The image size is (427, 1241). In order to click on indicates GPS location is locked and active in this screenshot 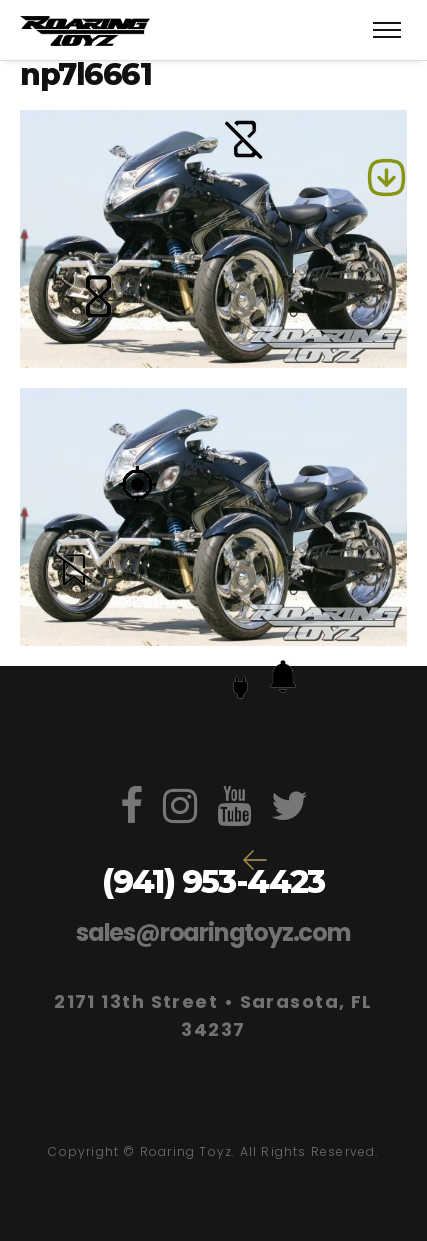, I will do `click(137, 484)`.